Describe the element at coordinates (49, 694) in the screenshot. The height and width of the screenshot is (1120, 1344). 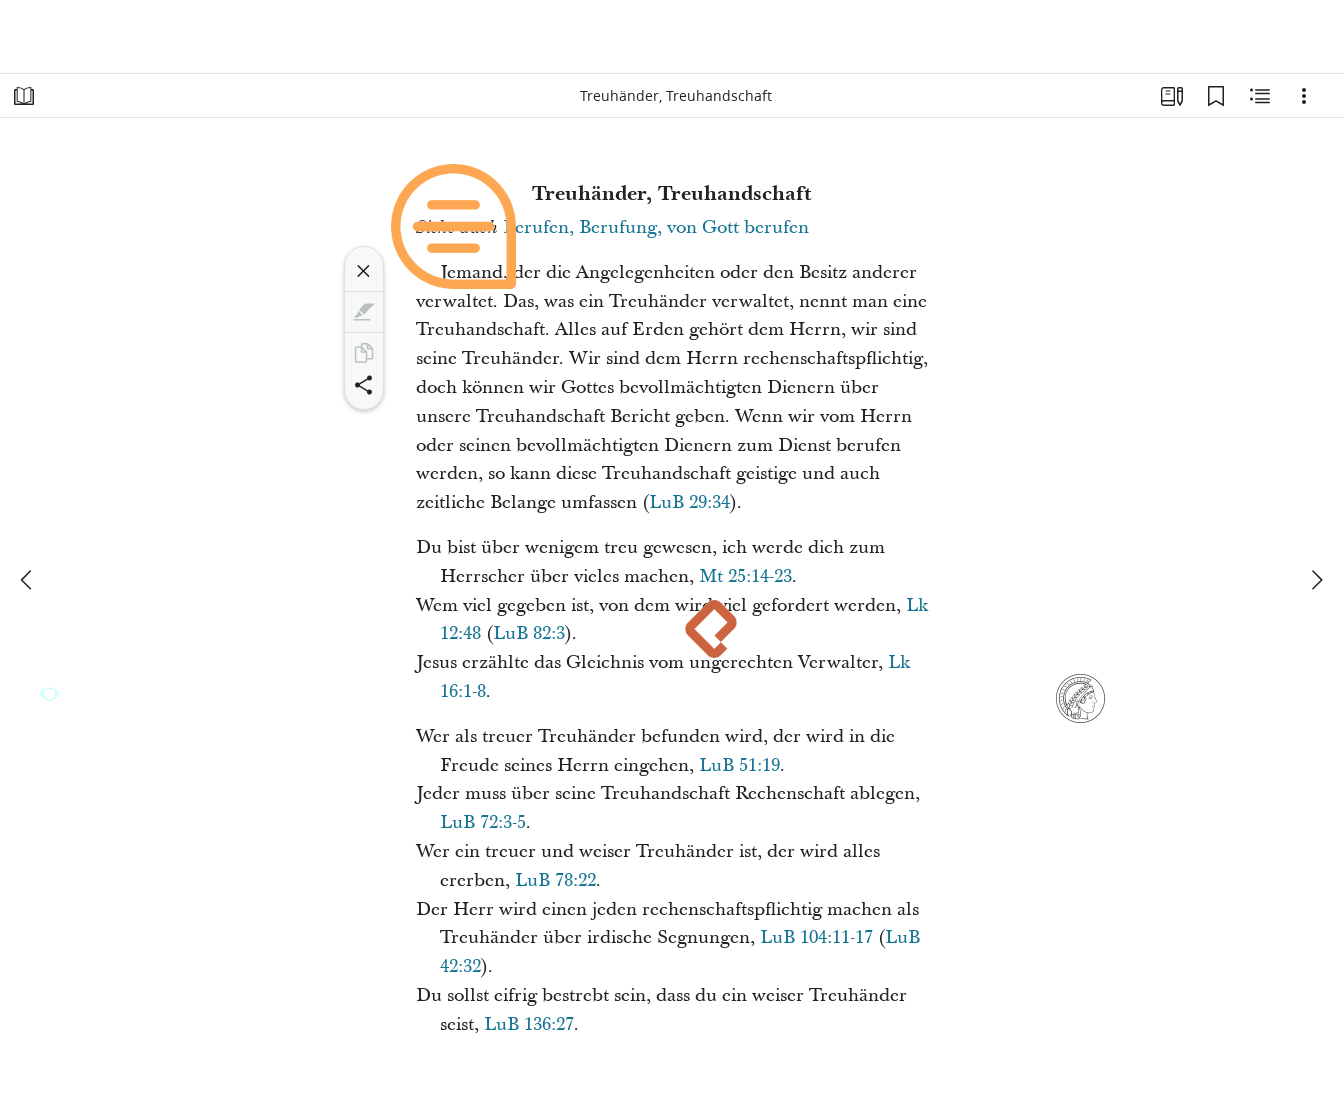
I see `indicates face mask required` at that location.